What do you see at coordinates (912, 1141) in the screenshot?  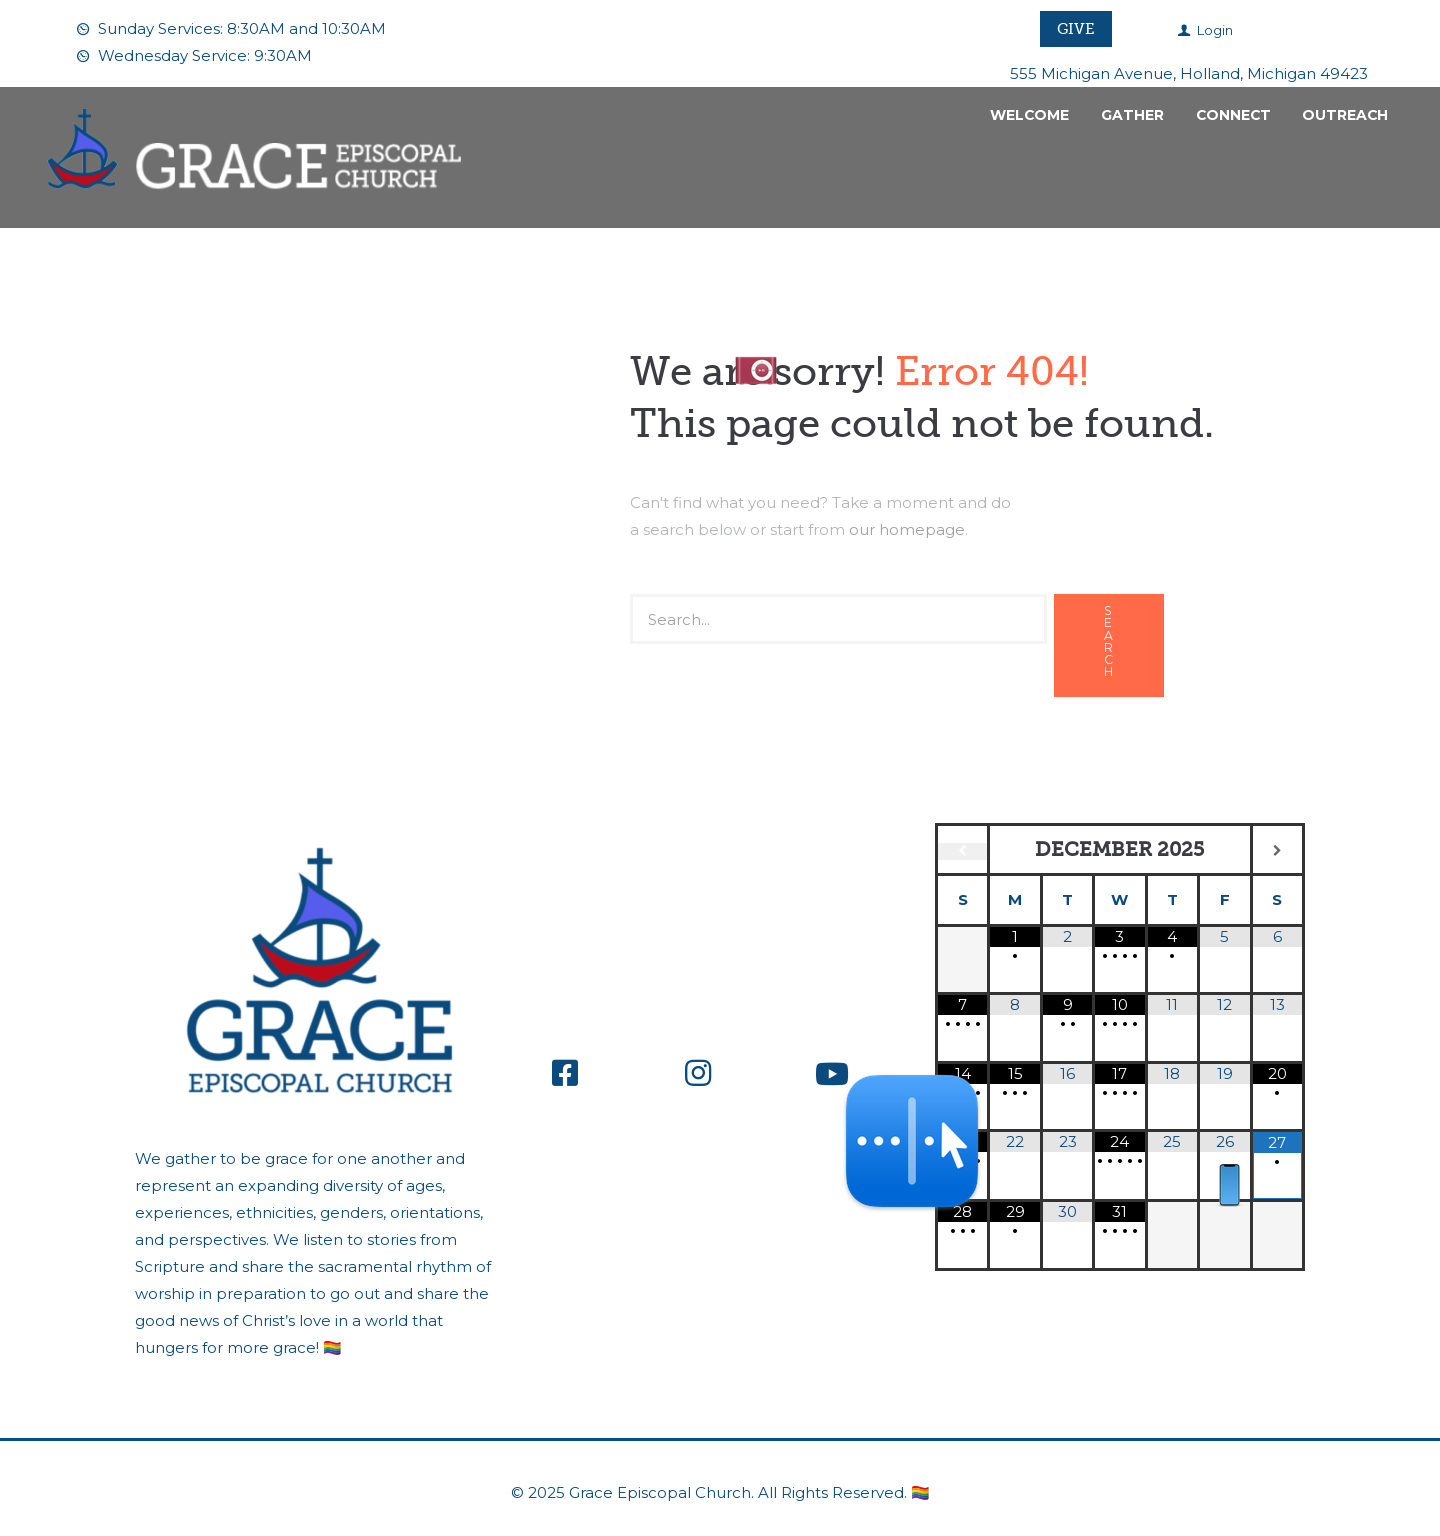 I see `configure universal control settings for multi-device input` at bounding box center [912, 1141].